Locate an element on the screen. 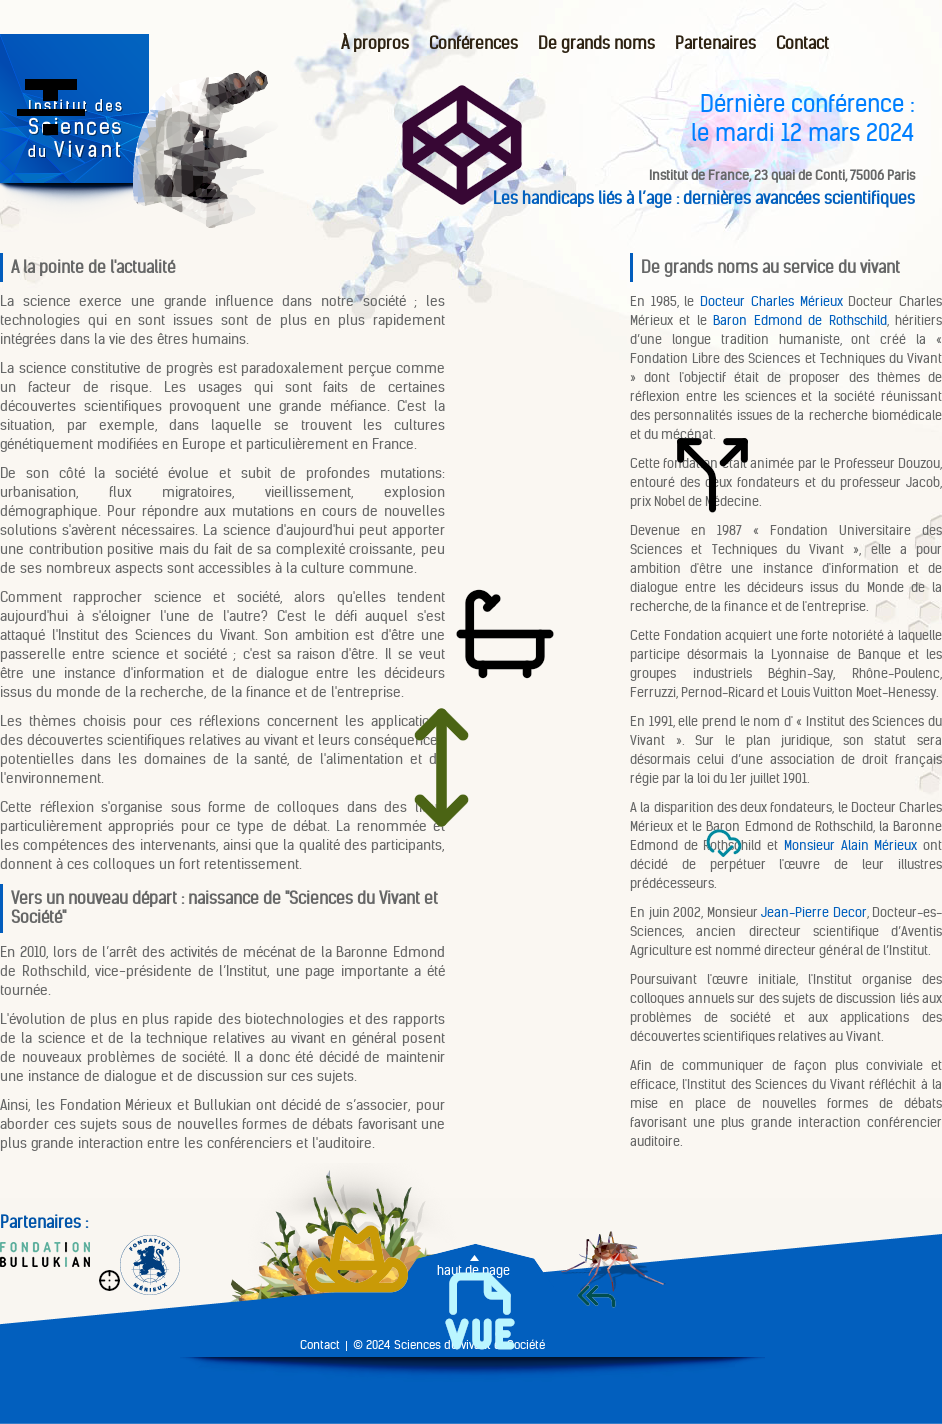  open CodePen profile or project is located at coordinates (462, 145).